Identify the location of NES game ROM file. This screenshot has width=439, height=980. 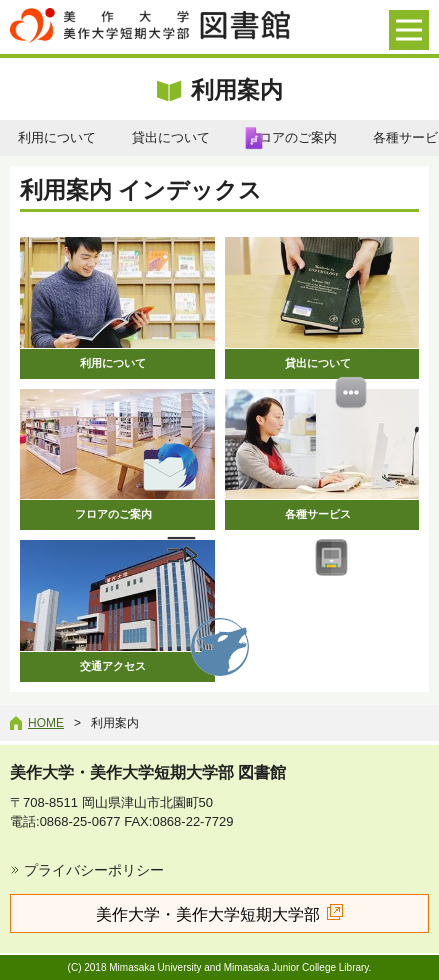
(331, 557).